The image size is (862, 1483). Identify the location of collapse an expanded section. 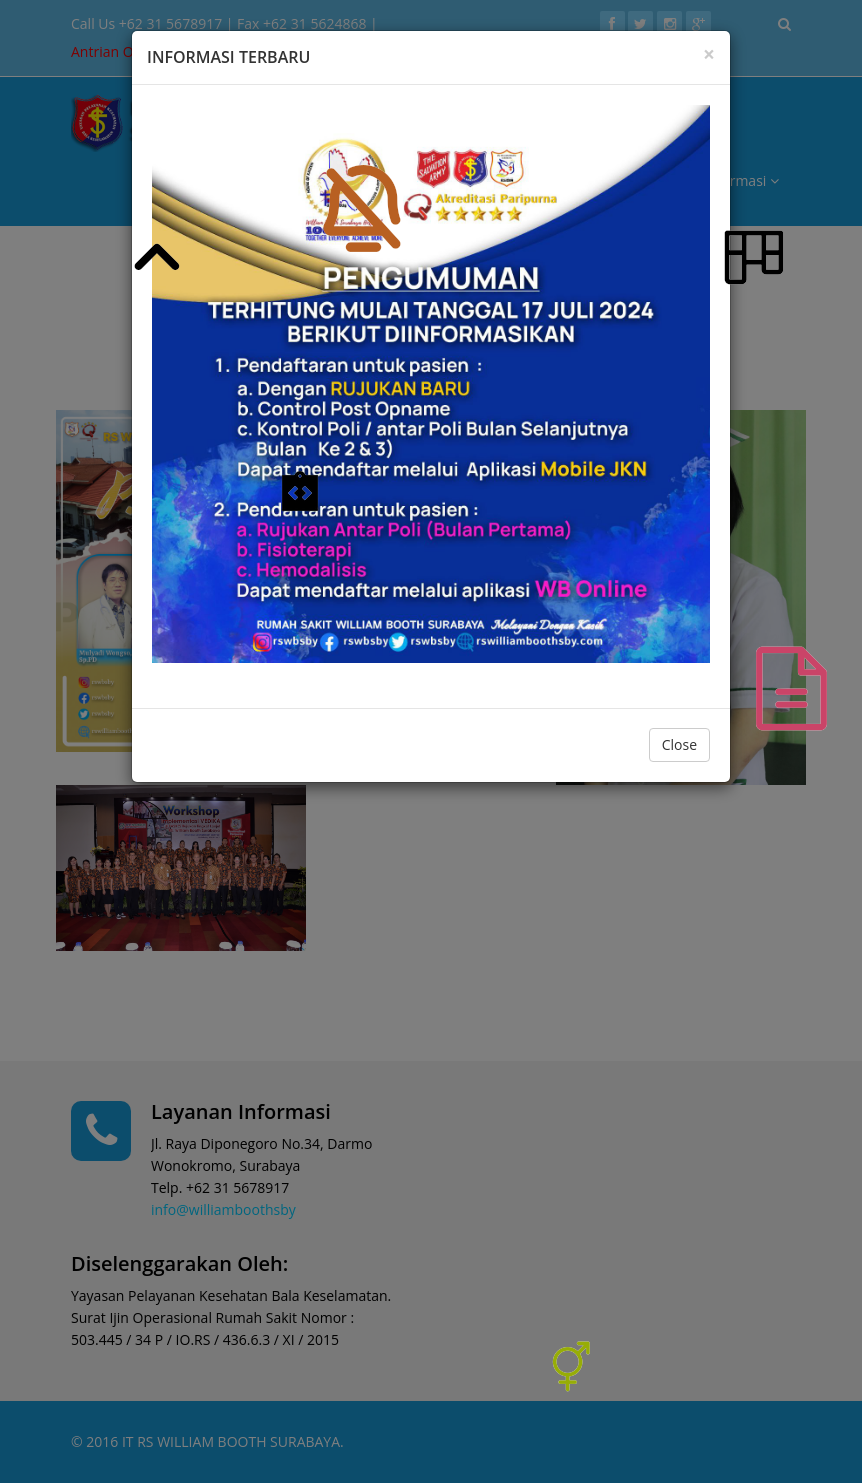
(157, 258).